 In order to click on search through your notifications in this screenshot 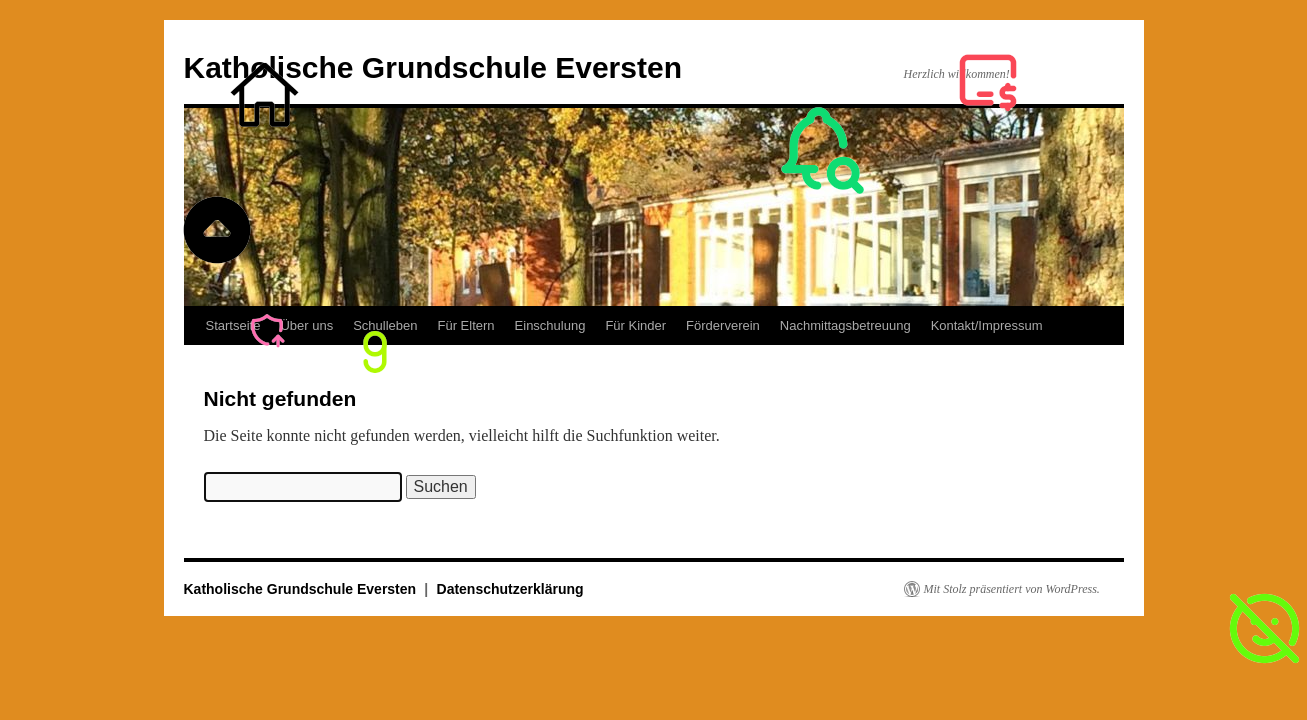, I will do `click(818, 148)`.